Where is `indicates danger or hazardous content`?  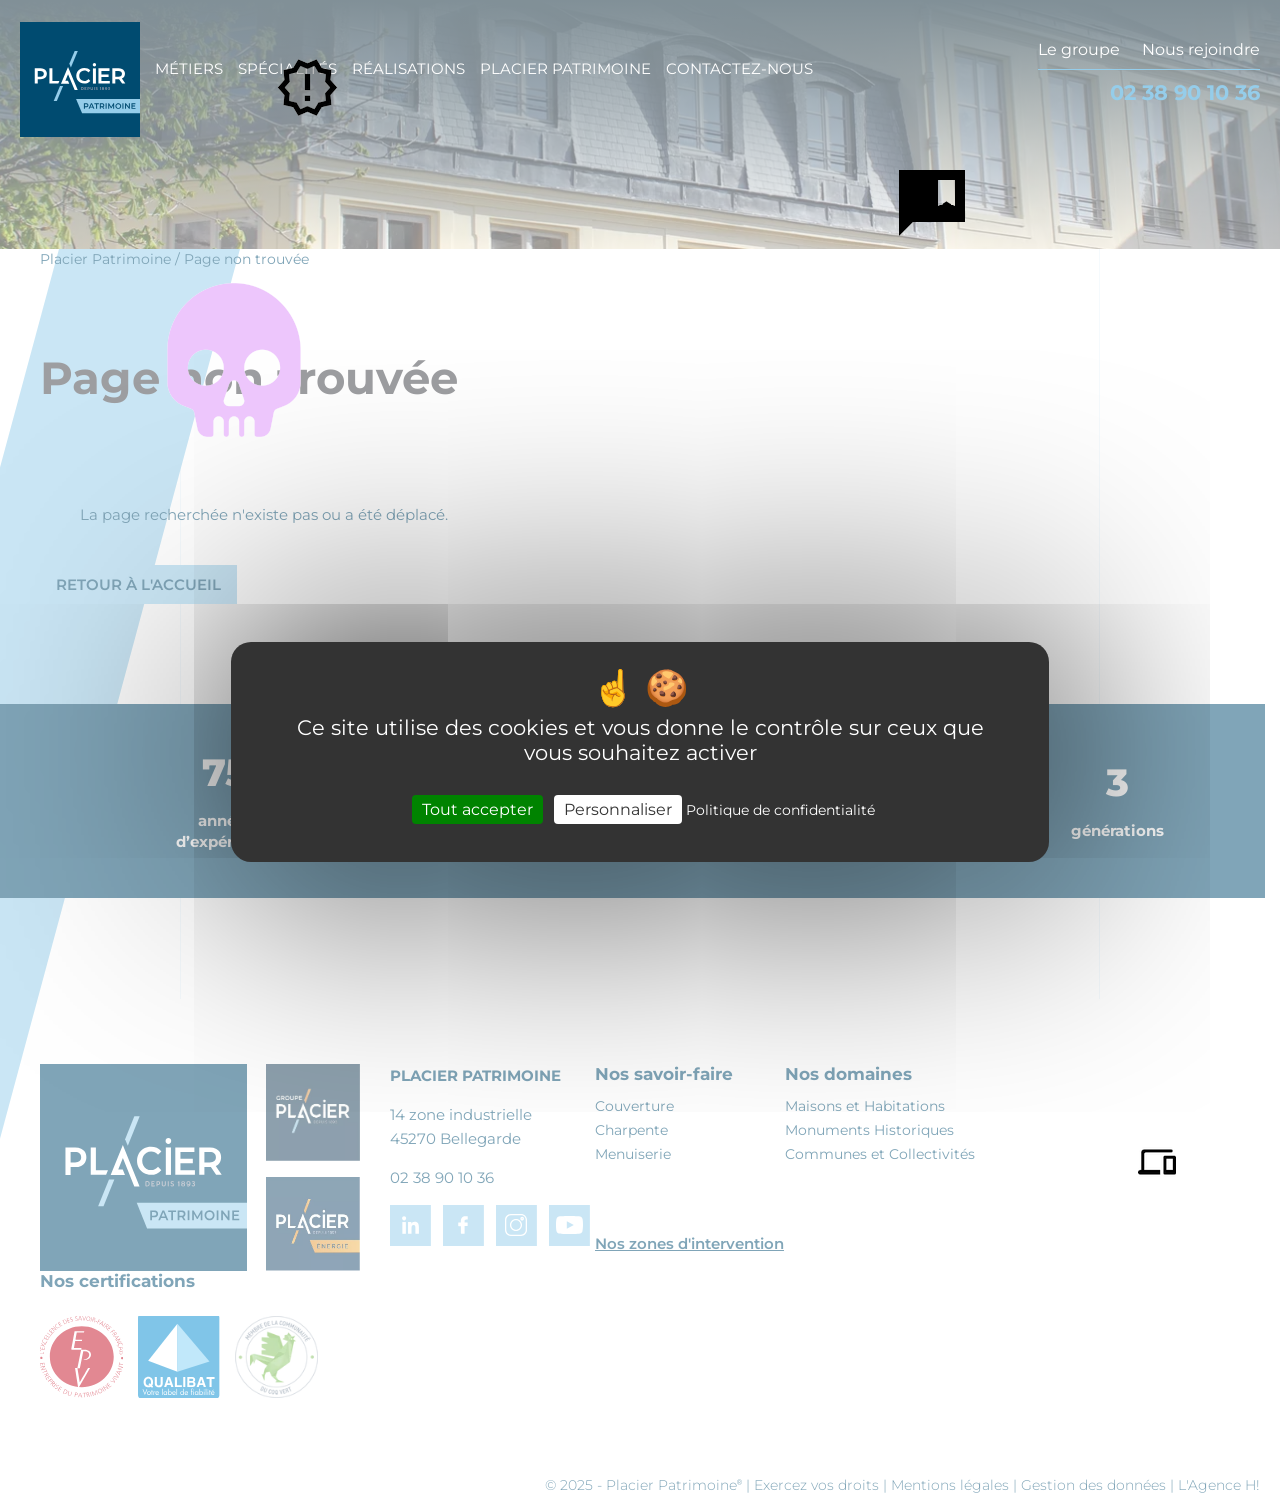
indicates danger or hazardous content is located at coordinates (234, 360).